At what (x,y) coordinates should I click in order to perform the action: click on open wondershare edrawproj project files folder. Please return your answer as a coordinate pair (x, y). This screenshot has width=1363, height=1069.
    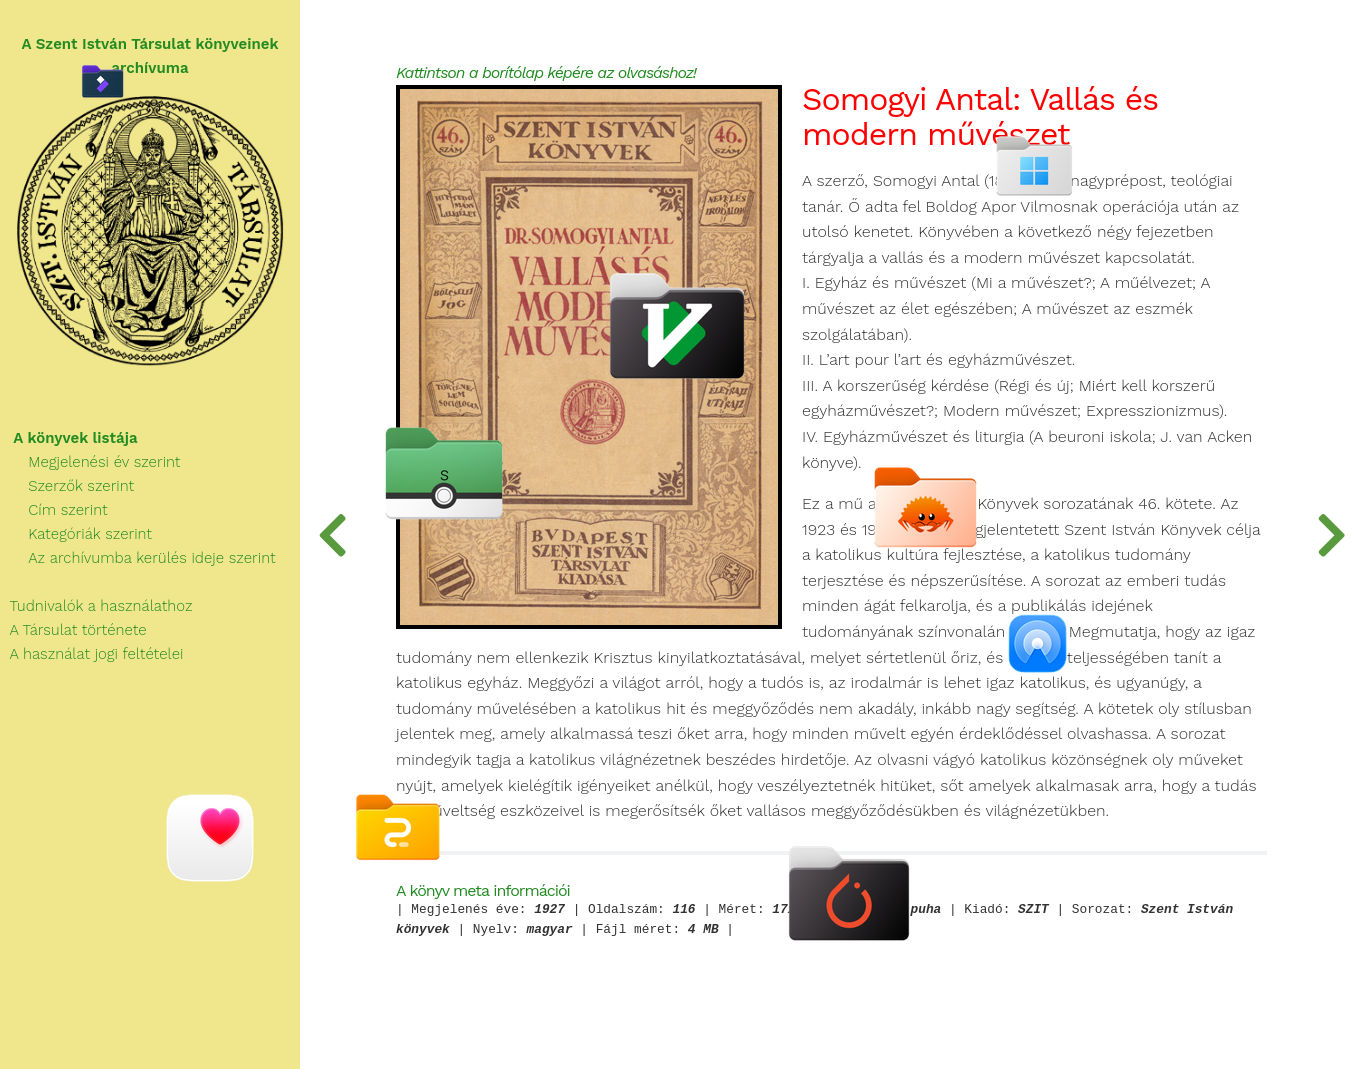
    Looking at the image, I should click on (397, 829).